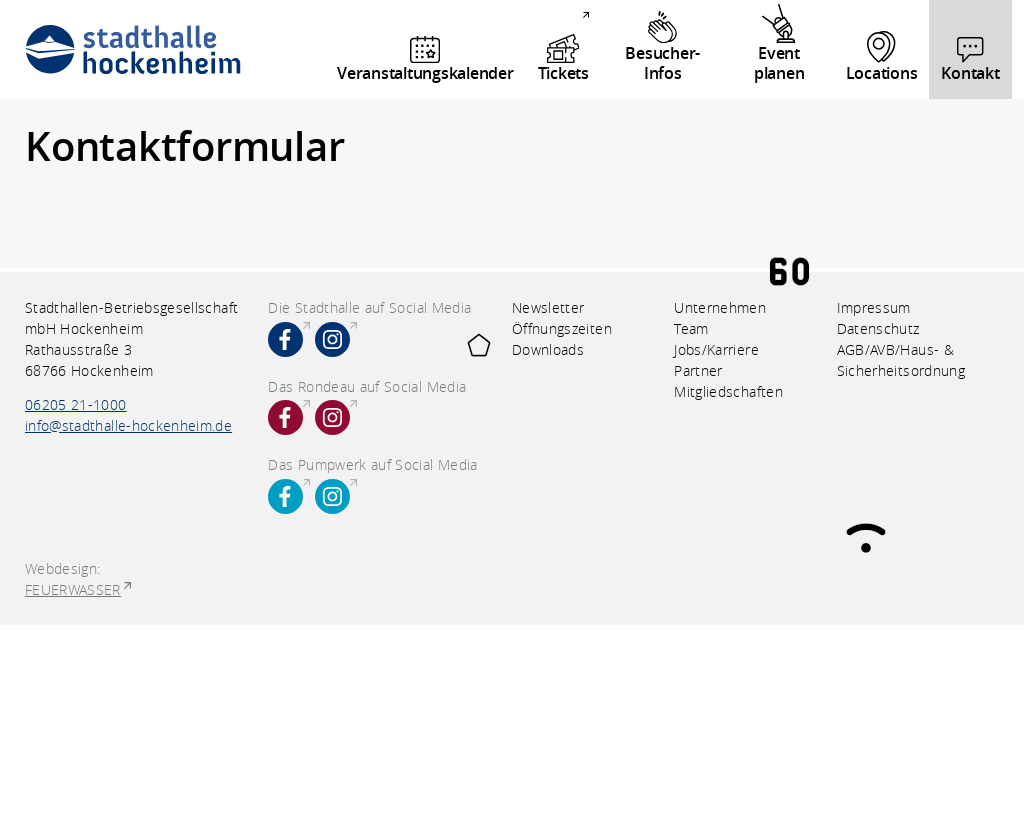 This screenshot has height=819, width=1024. What do you see at coordinates (479, 346) in the screenshot?
I see `select pentagon shape tool` at bounding box center [479, 346].